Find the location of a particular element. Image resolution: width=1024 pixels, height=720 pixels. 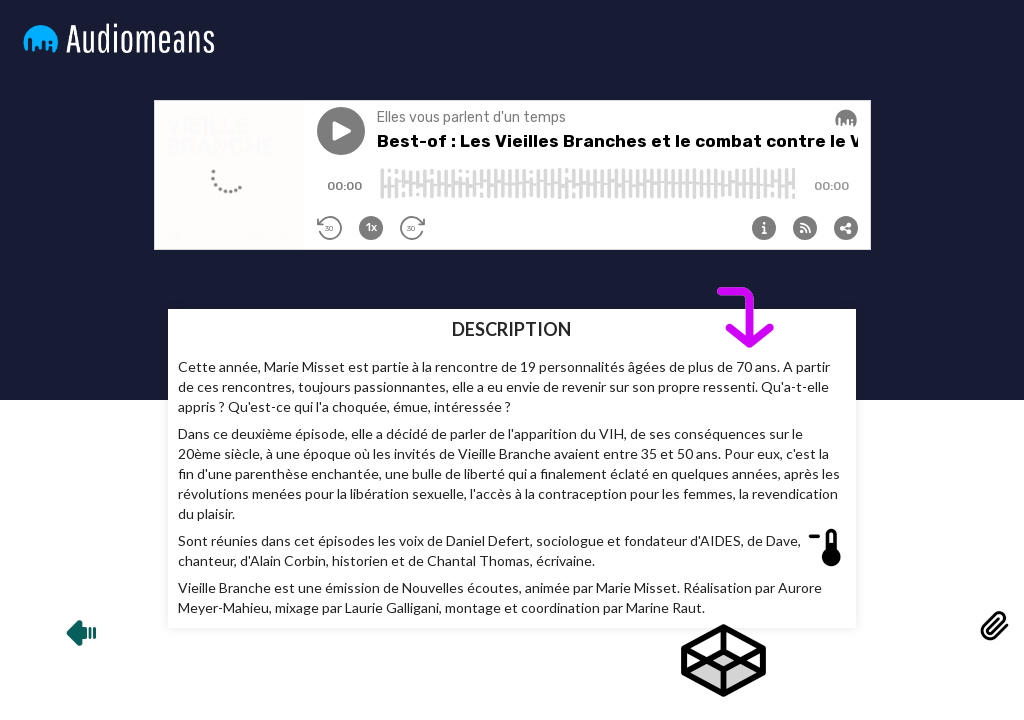

navigate to the next line or section below is located at coordinates (745, 315).